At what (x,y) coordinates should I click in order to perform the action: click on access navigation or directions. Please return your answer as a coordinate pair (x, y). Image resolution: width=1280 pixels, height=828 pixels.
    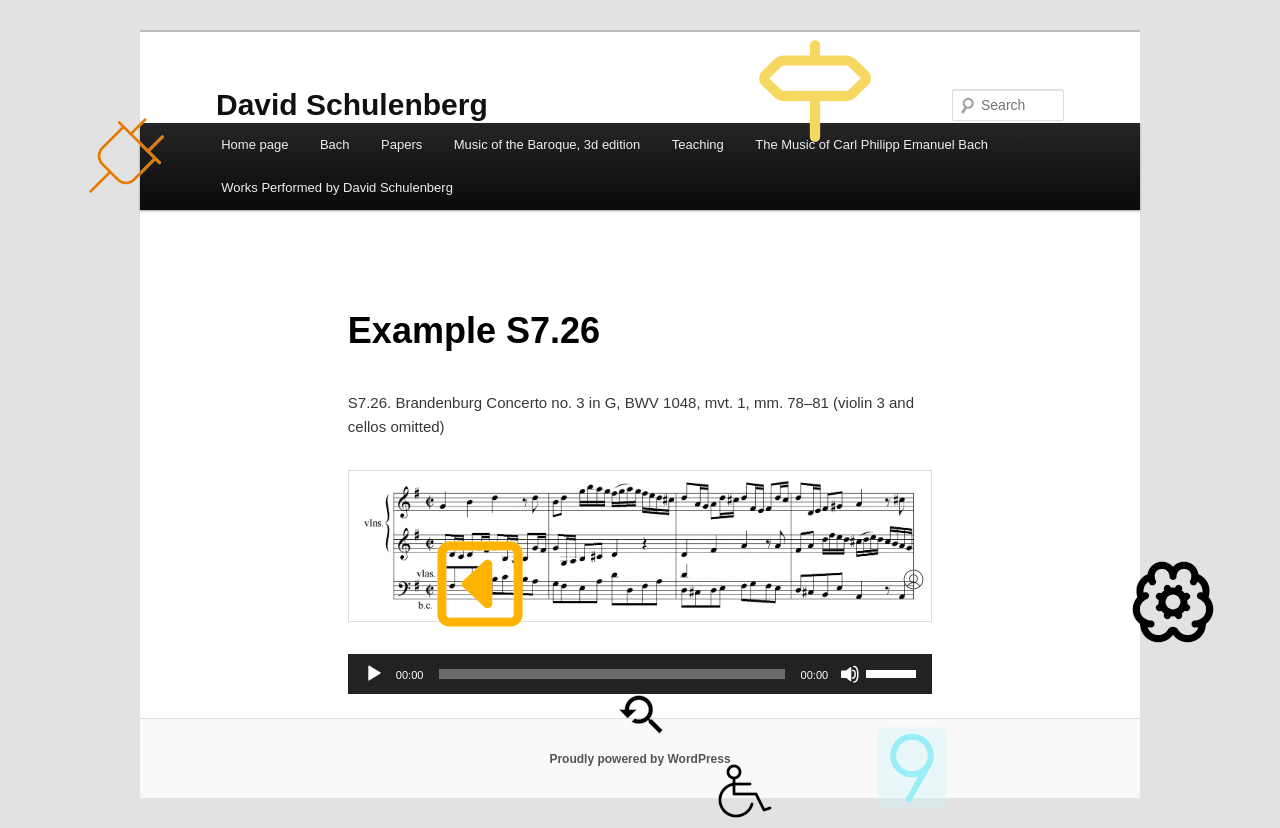
    Looking at the image, I should click on (815, 91).